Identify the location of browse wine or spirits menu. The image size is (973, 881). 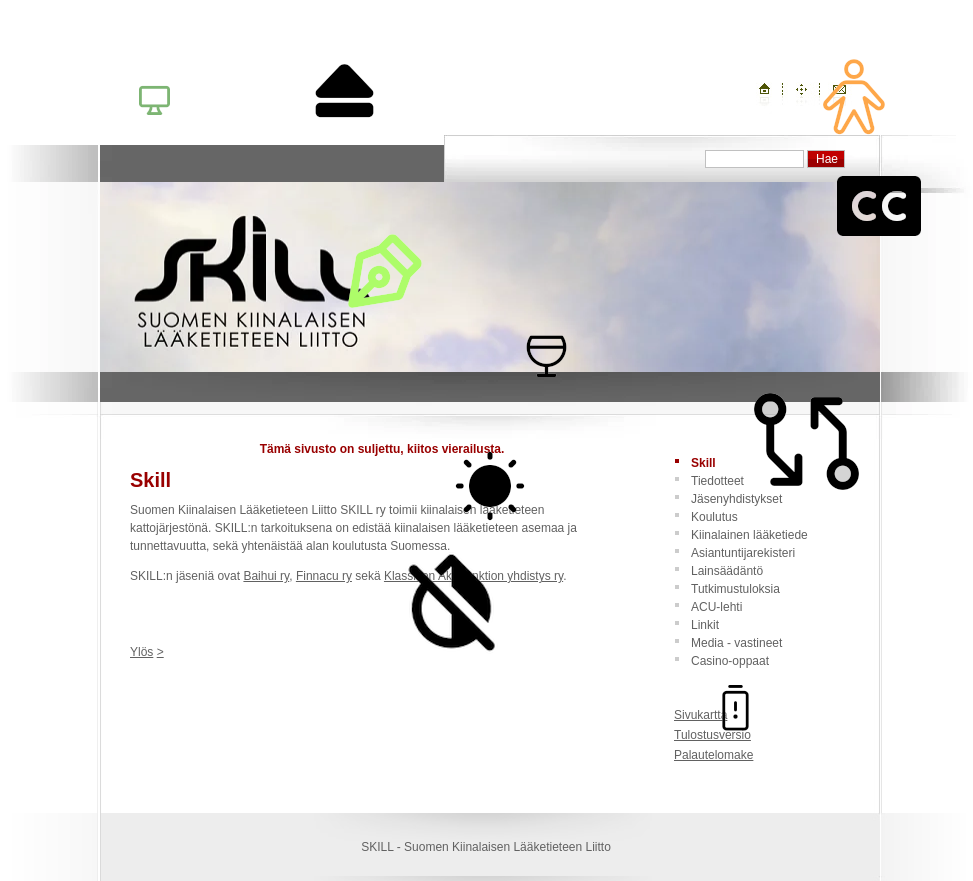
(546, 355).